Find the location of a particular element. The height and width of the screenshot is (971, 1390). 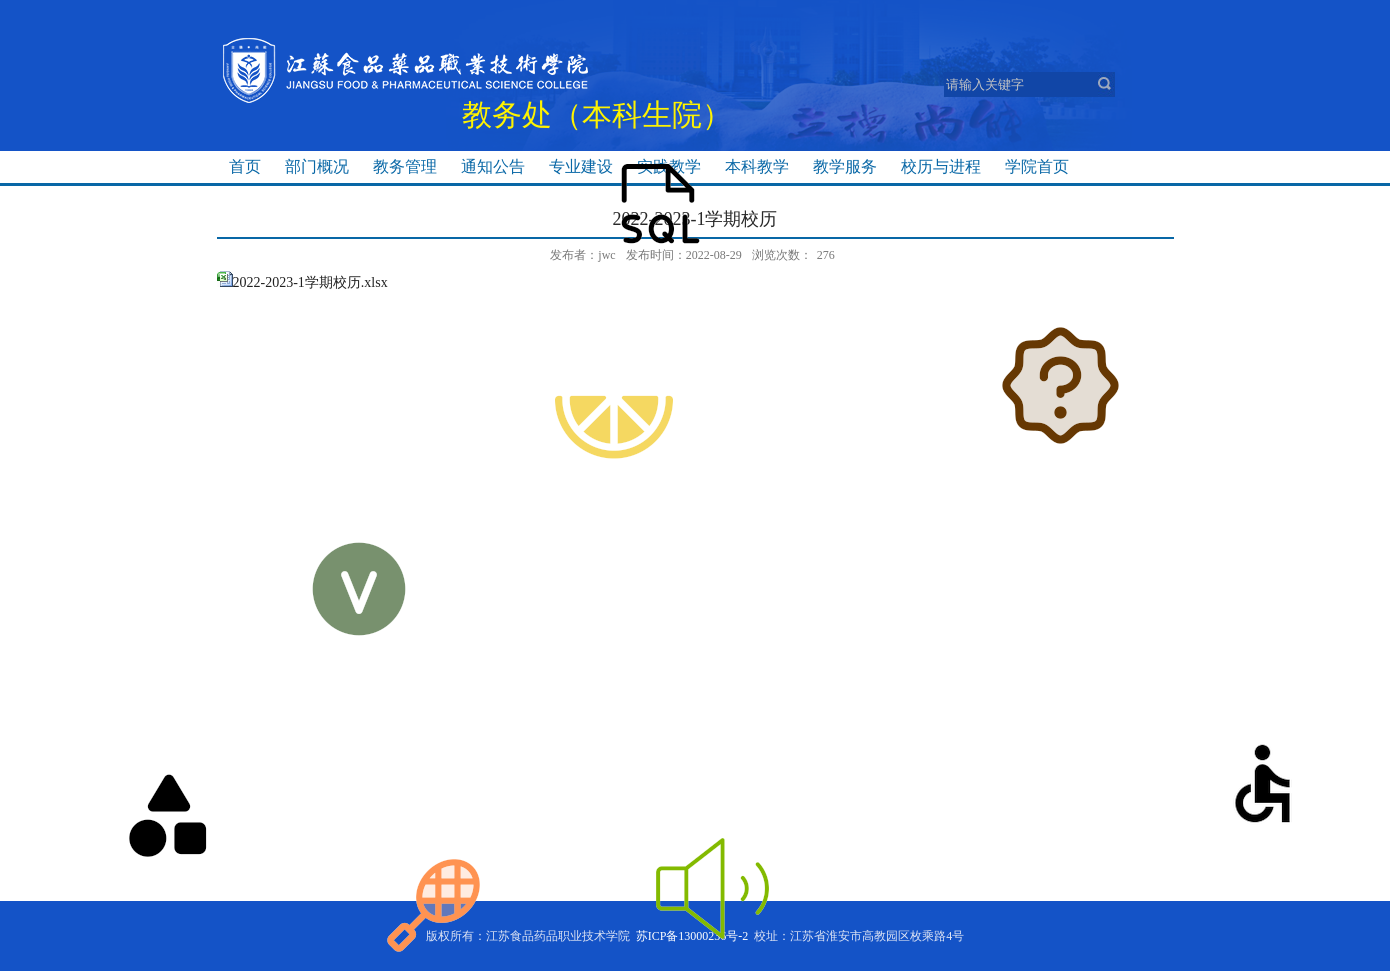

access frequently asked questions or help center is located at coordinates (1060, 385).